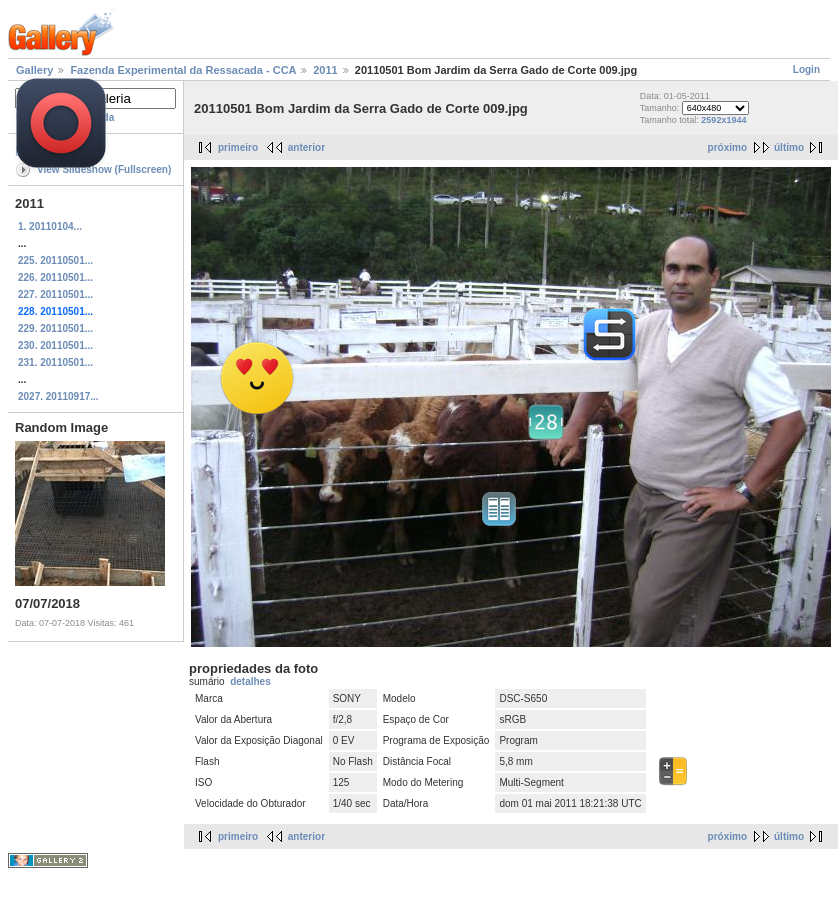  What do you see at coordinates (257, 378) in the screenshot?
I see `open the Socialize social networking app` at bounding box center [257, 378].